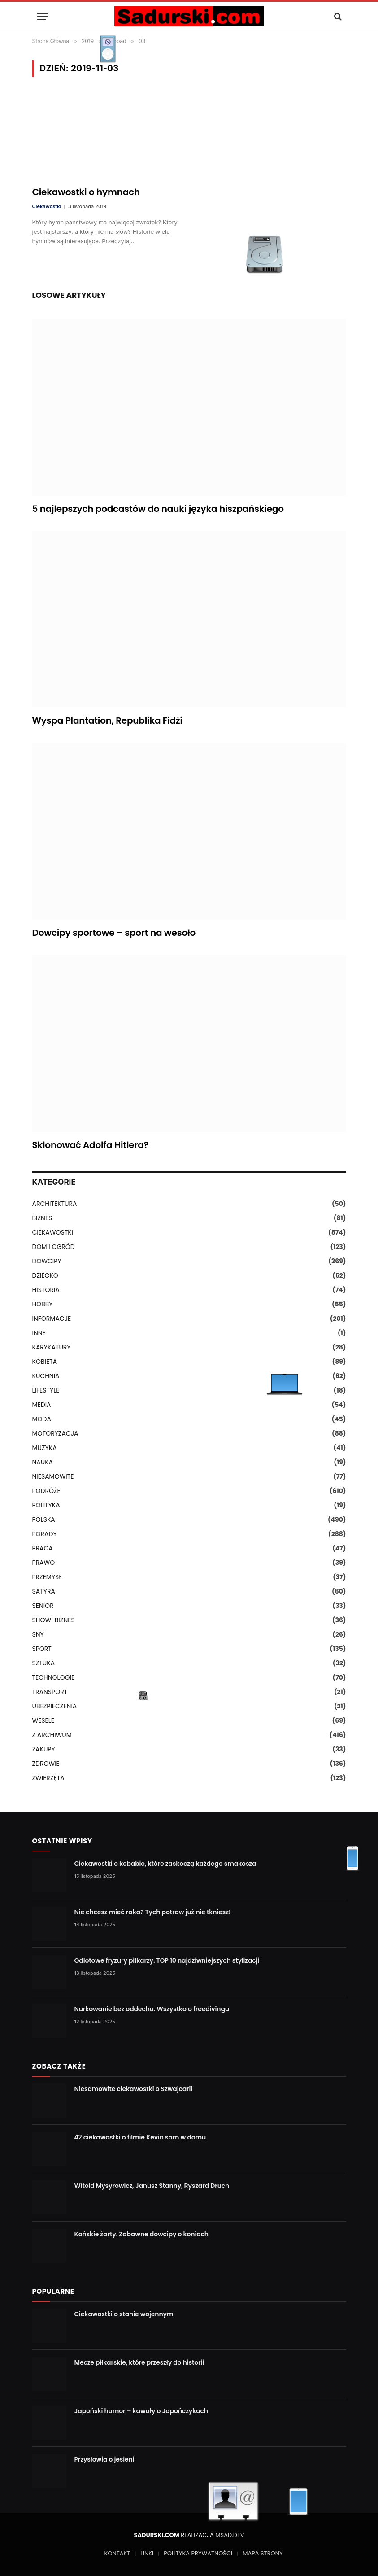 The height and width of the screenshot is (2576, 378). Describe the element at coordinates (265, 255) in the screenshot. I see `indicates an internal storage drive` at that location.